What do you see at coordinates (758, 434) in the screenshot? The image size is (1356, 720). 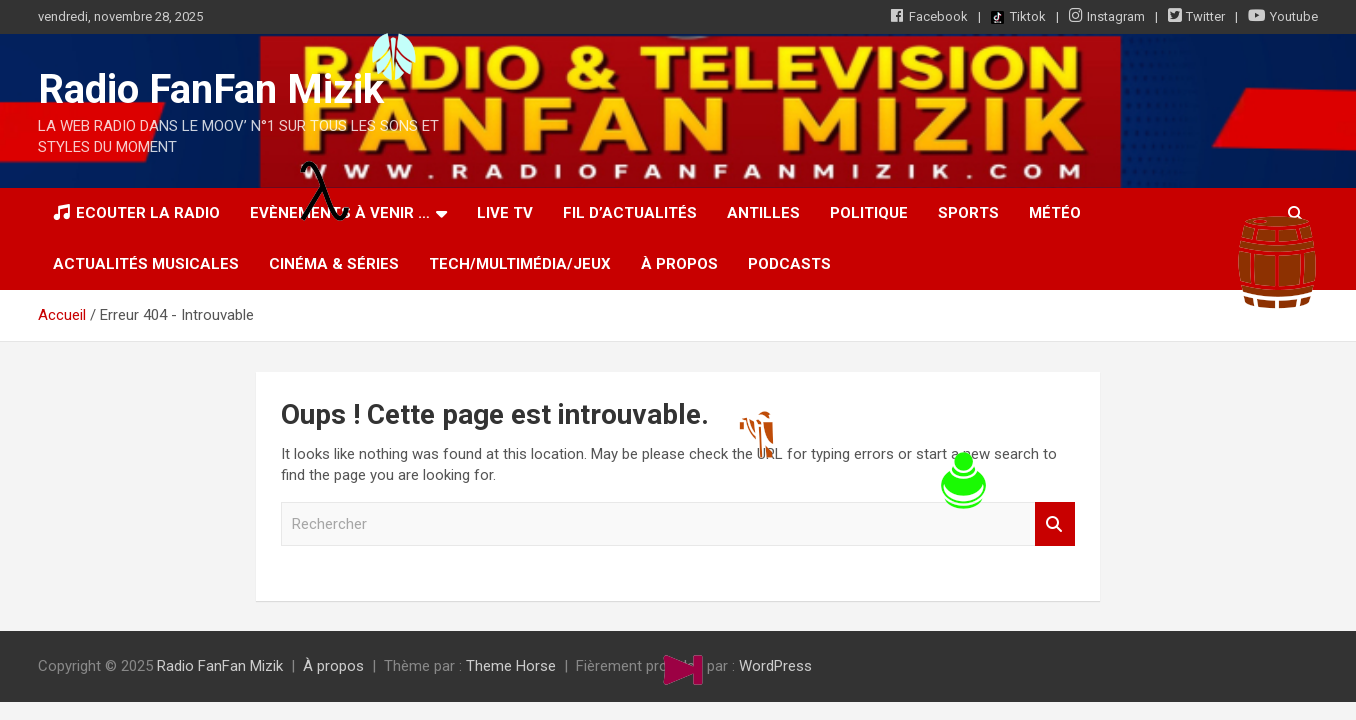 I see `the hermit tarot card icon` at bounding box center [758, 434].